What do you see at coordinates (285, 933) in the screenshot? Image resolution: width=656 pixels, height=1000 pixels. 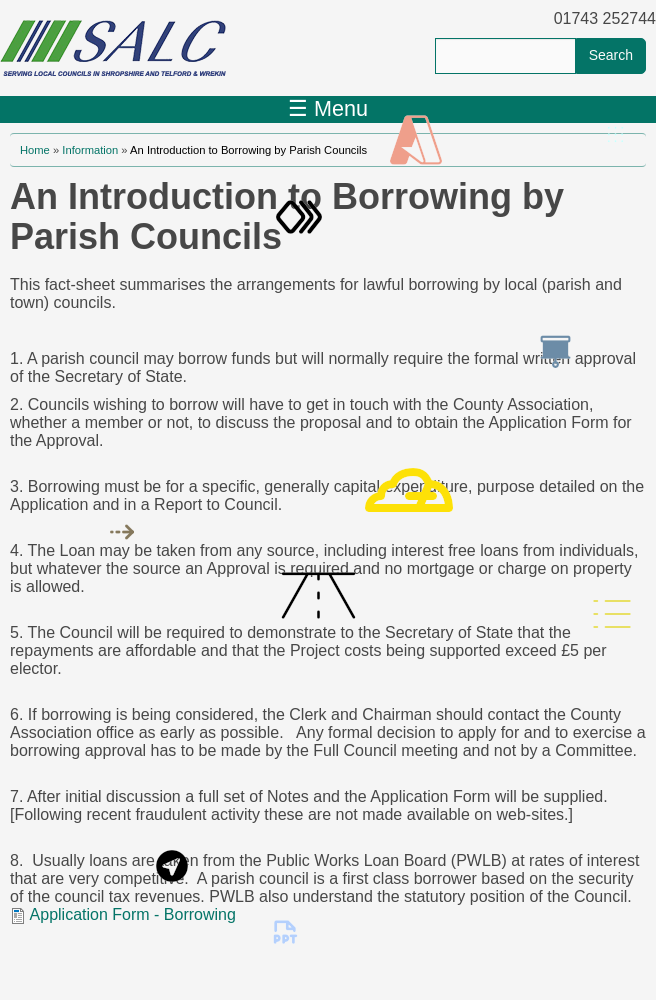 I see `open a PowerPoint presentation file` at bounding box center [285, 933].